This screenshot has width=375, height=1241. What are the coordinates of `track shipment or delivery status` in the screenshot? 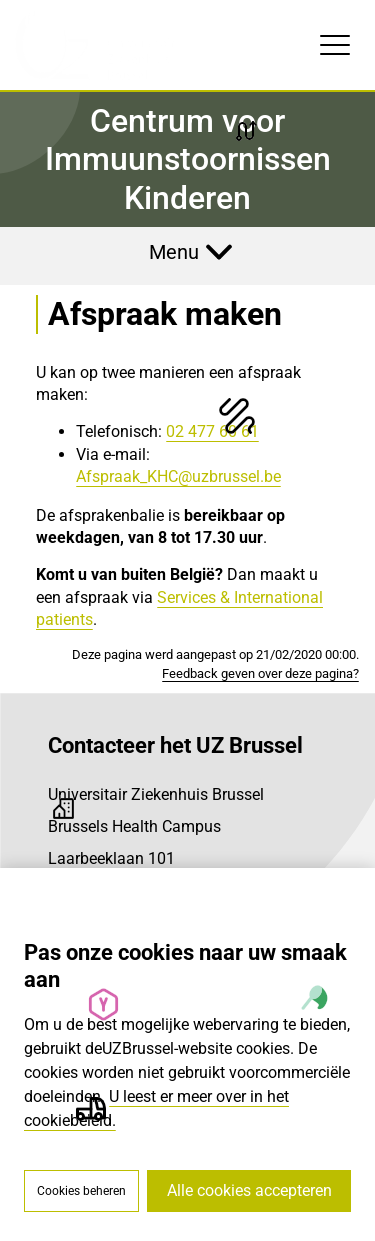 It's located at (91, 1109).